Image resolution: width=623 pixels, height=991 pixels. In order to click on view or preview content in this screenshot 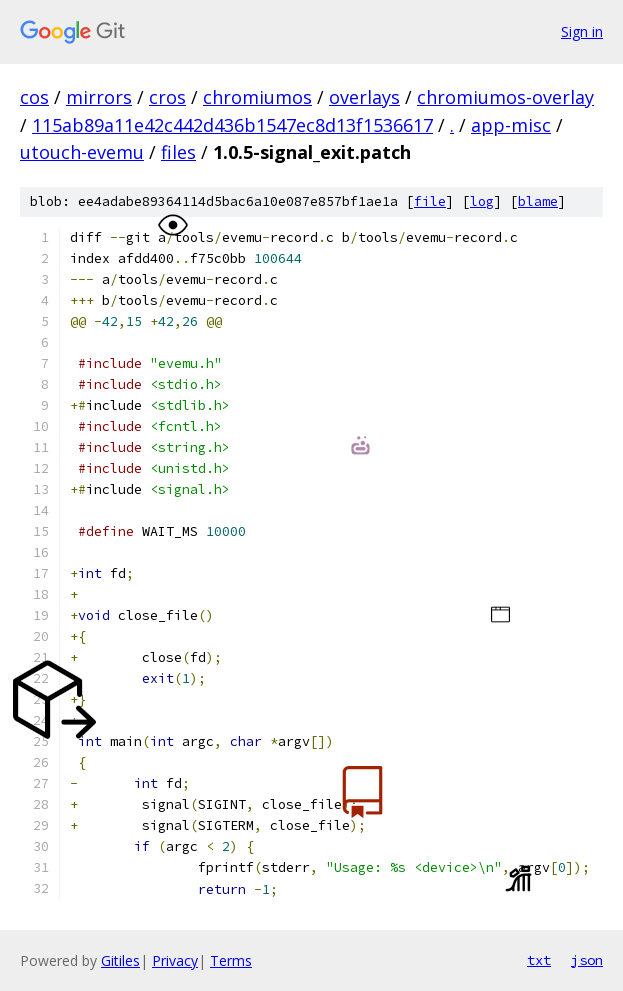, I will do `click(173, 225)`.